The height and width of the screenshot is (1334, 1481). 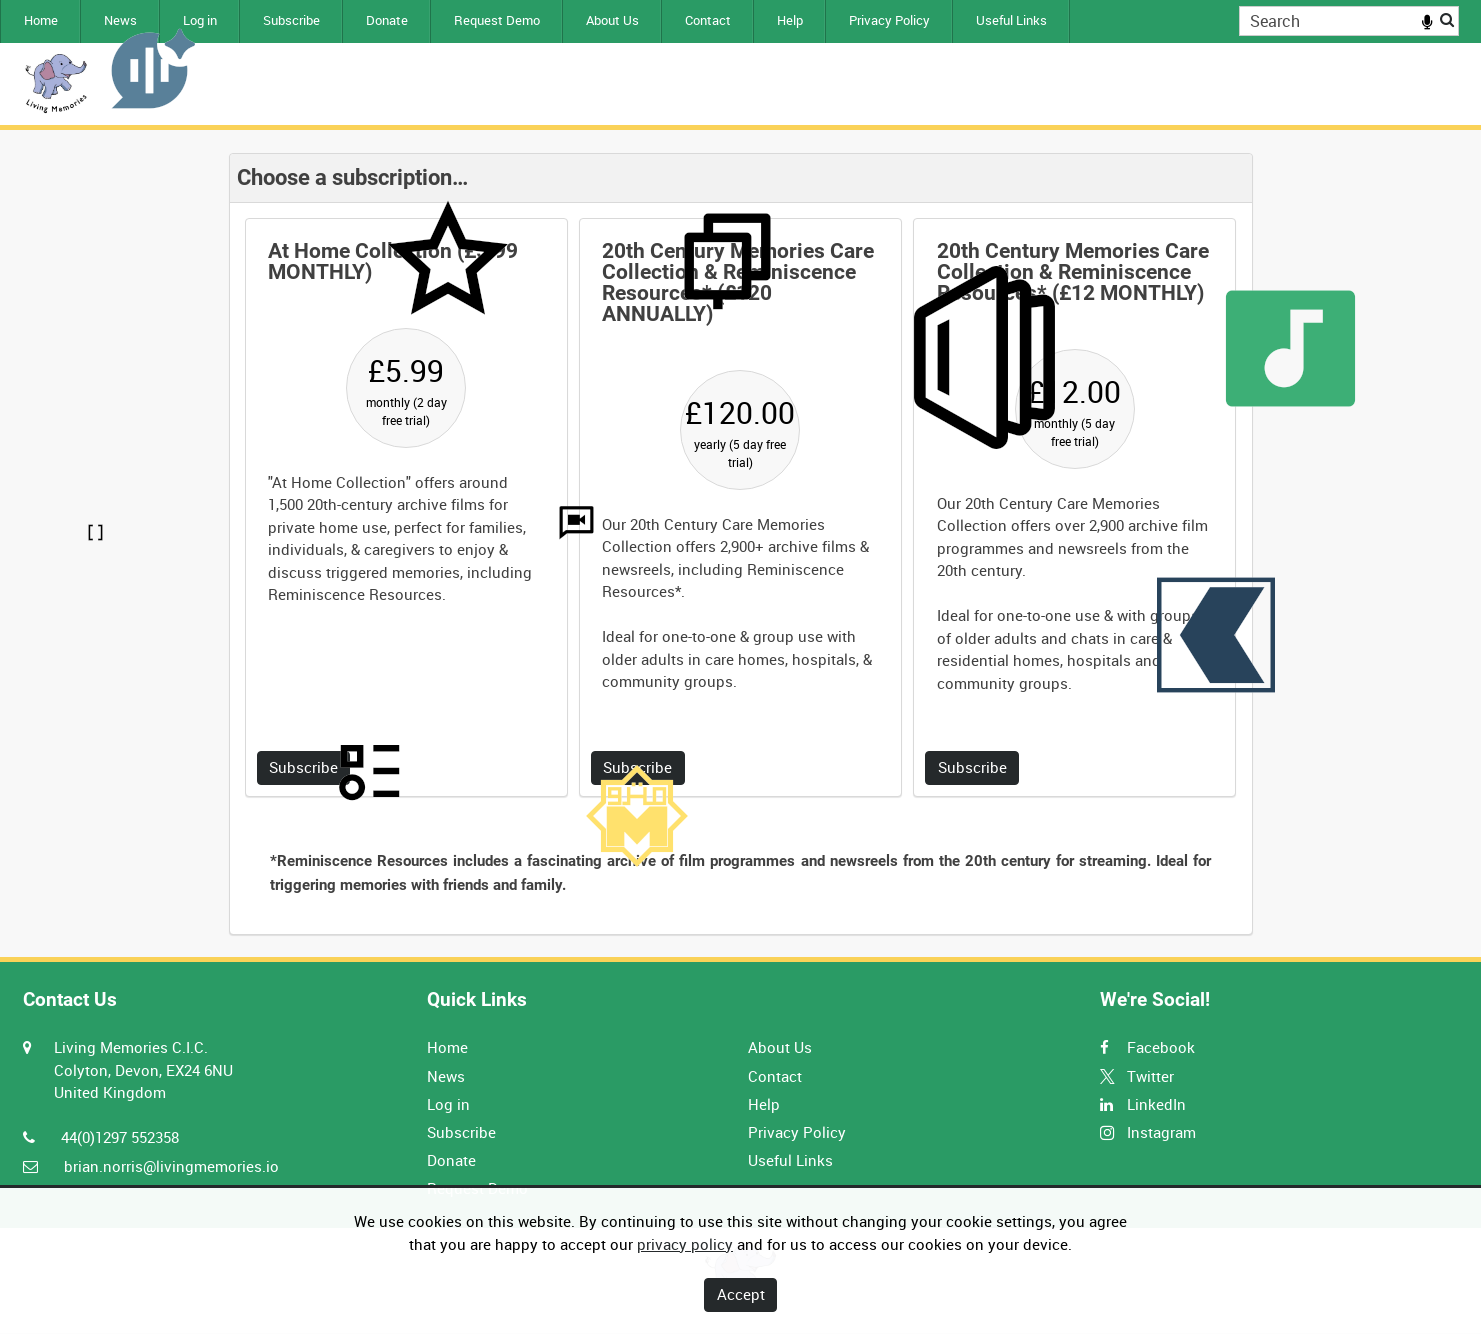 What do you see at coordinates (448, 261) in the screenshot?
I see `add item to favorites` at bounding box center [448, 261].